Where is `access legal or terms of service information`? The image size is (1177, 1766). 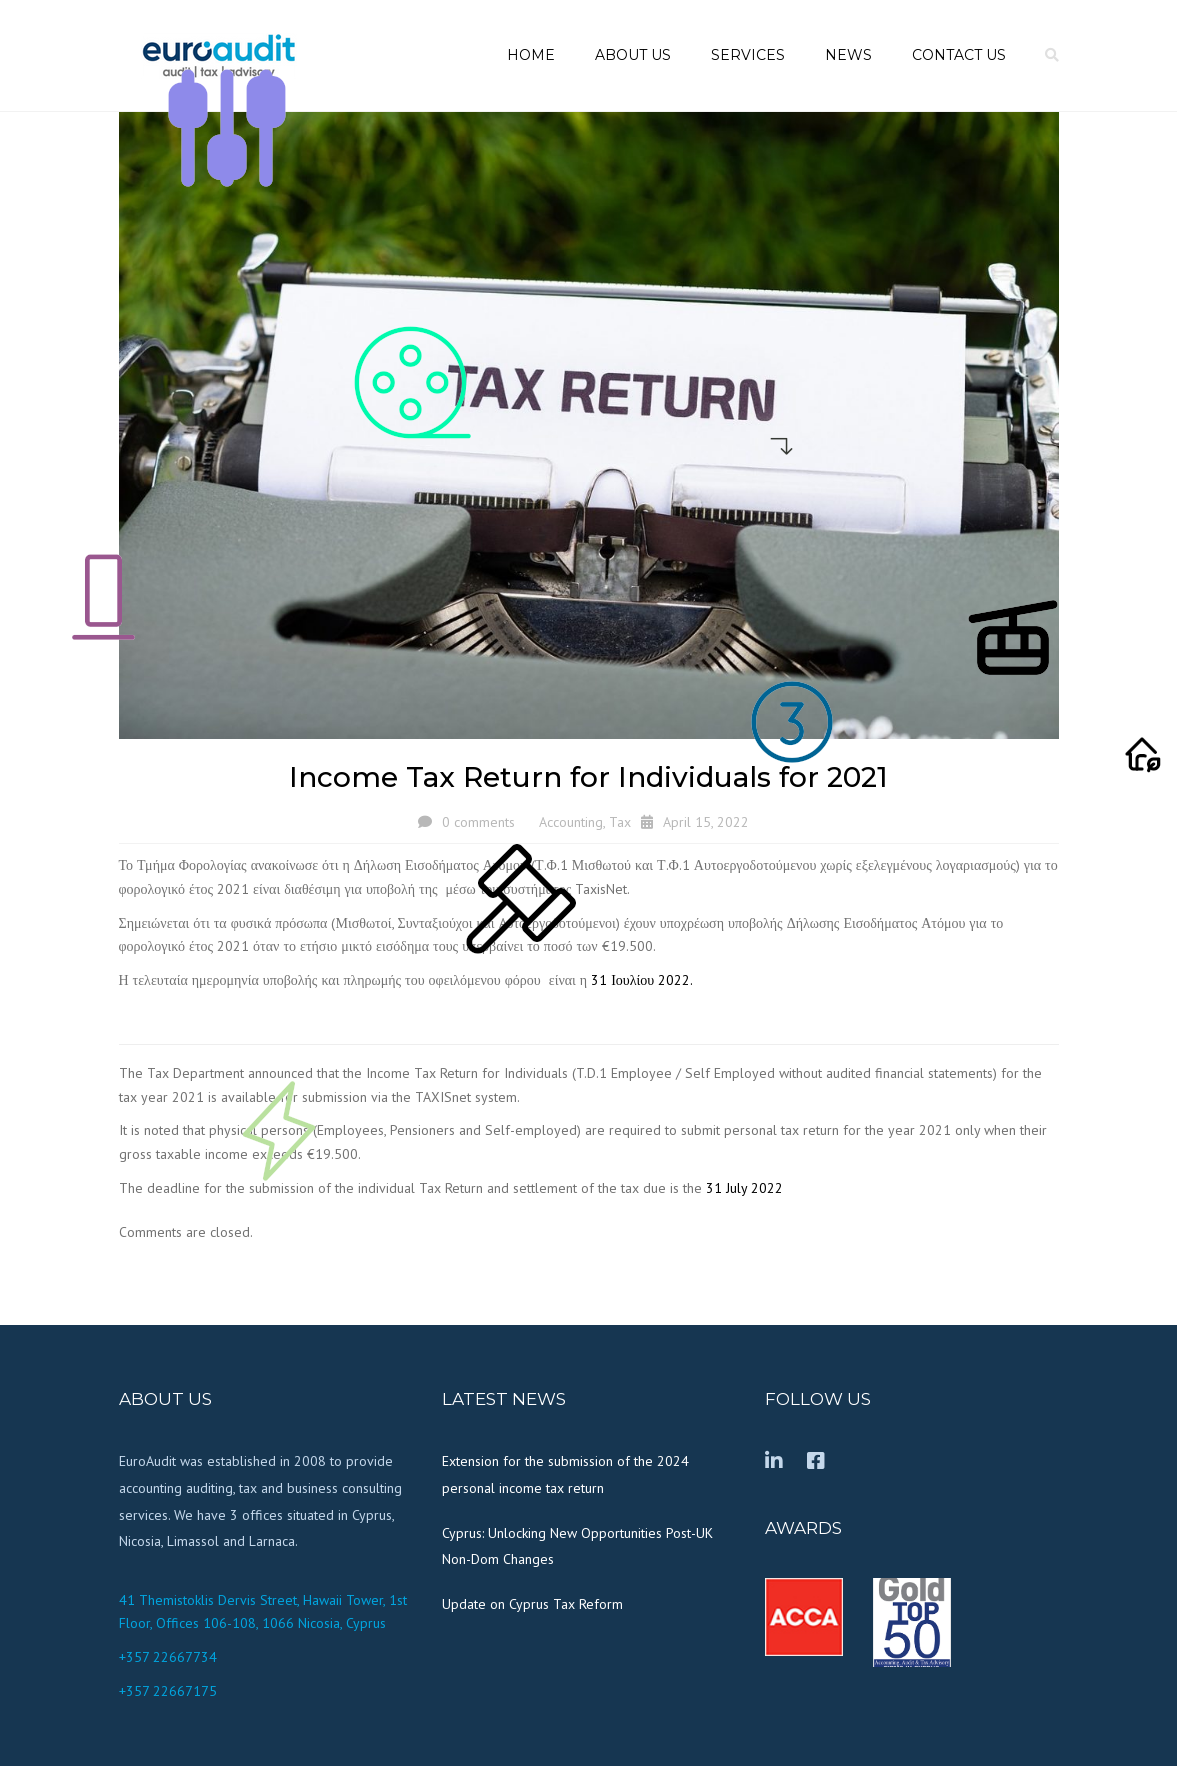
access legal or terms of service information is located at coordinates (517, 903).